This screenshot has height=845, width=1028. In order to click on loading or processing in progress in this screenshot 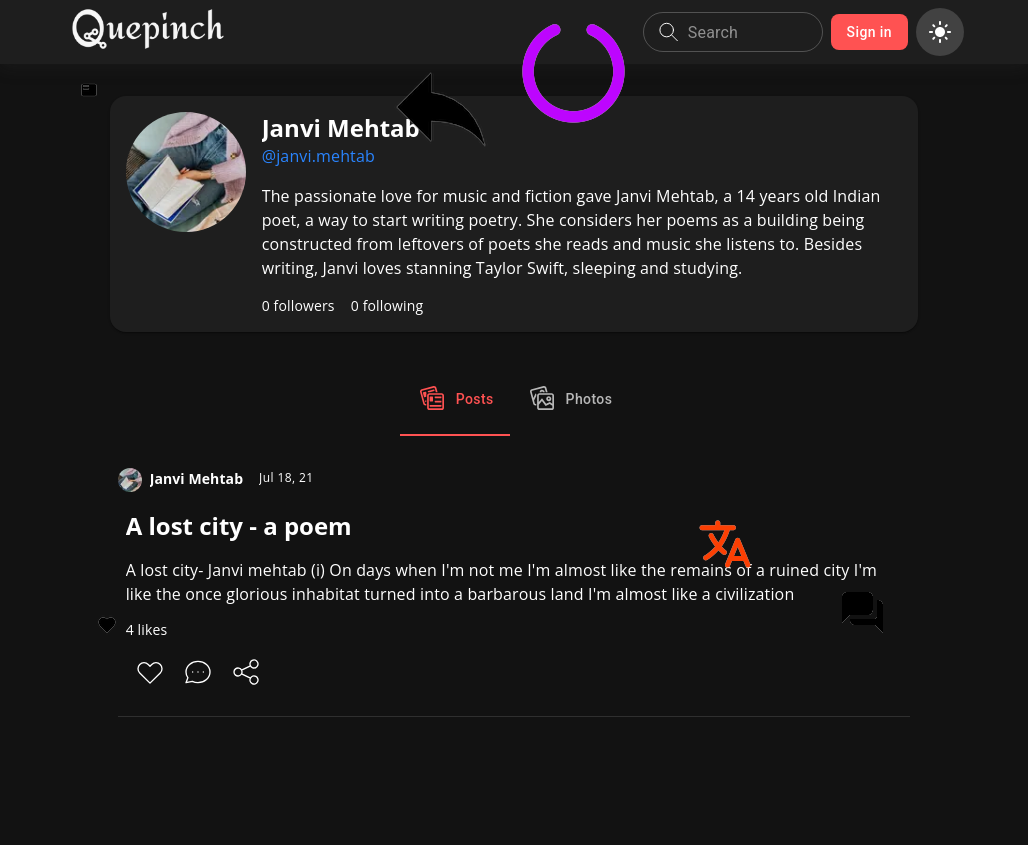, I will do `click(573, 71)`.